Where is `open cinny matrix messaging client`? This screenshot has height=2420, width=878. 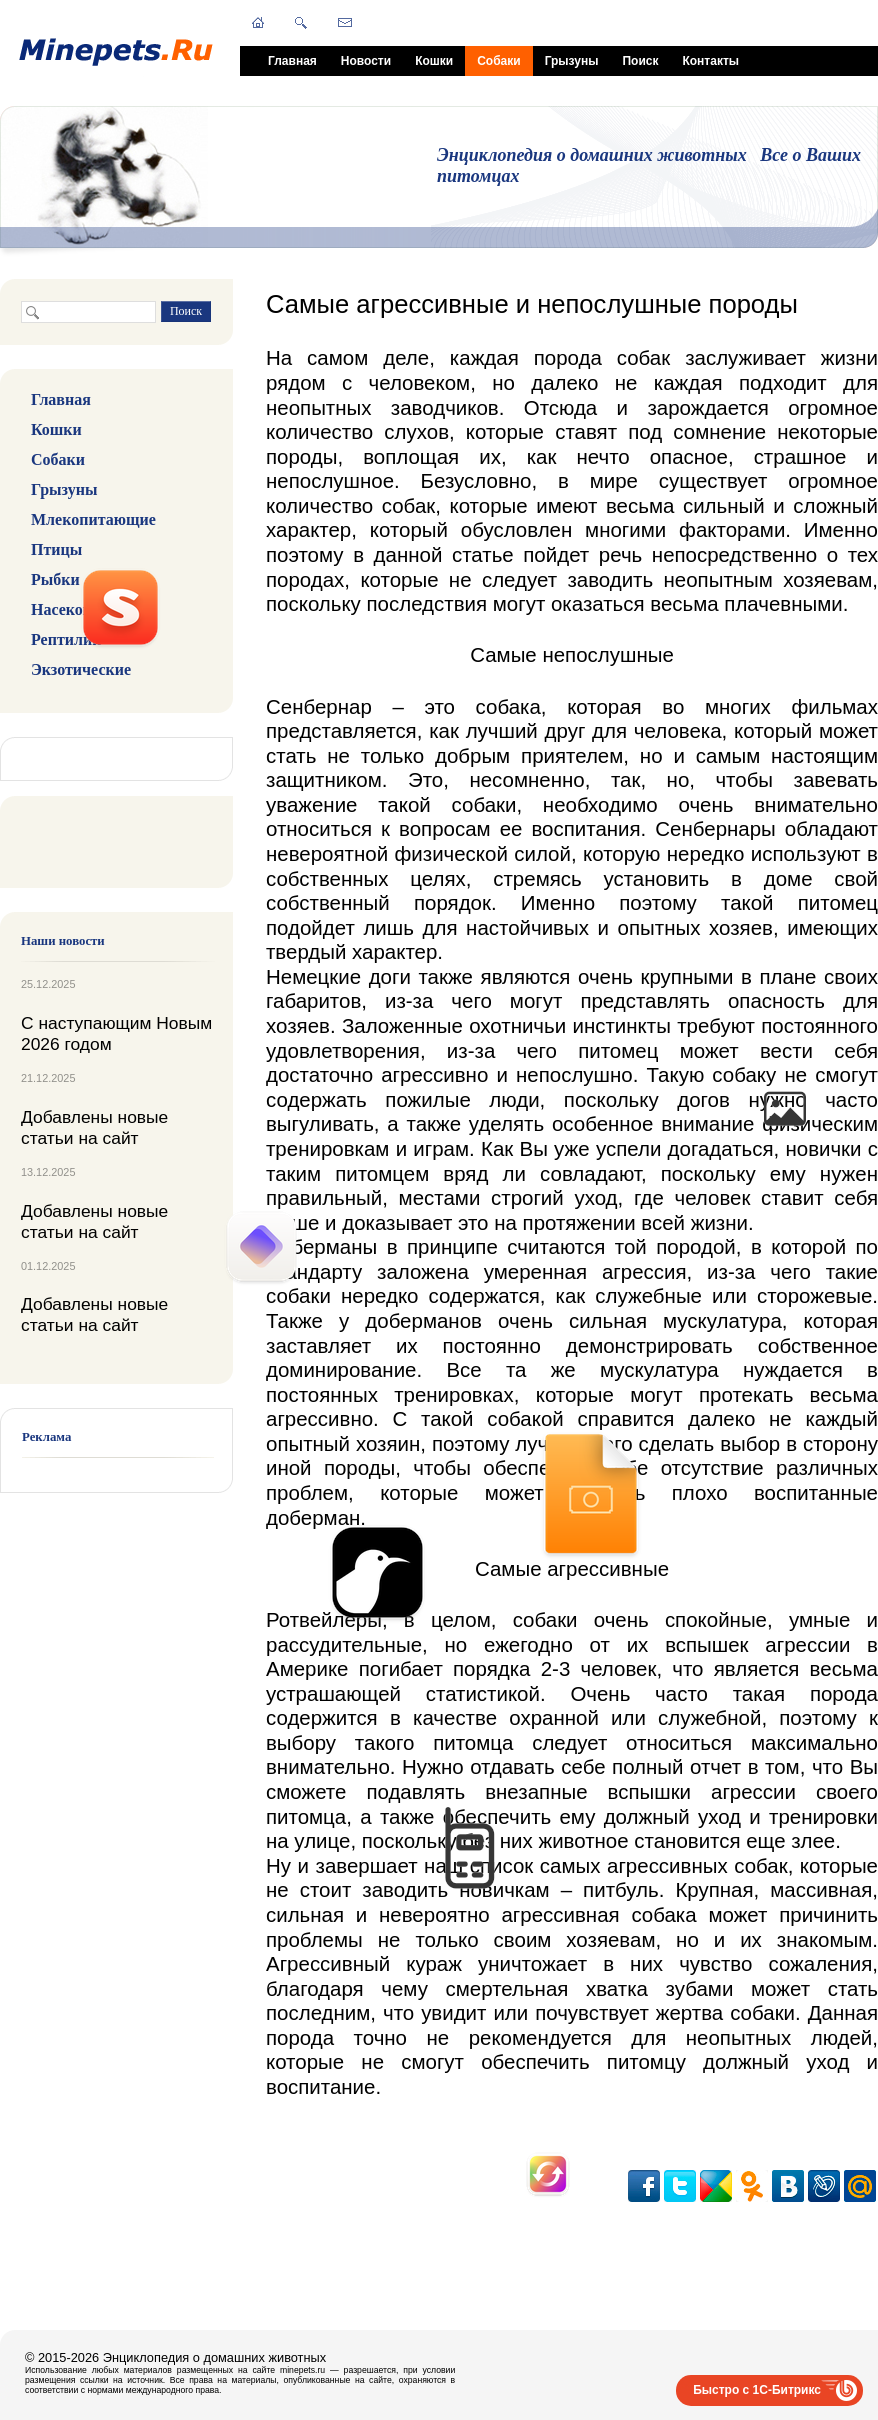 open cinny matrix messaging client is located at coordinates (377, 1572).